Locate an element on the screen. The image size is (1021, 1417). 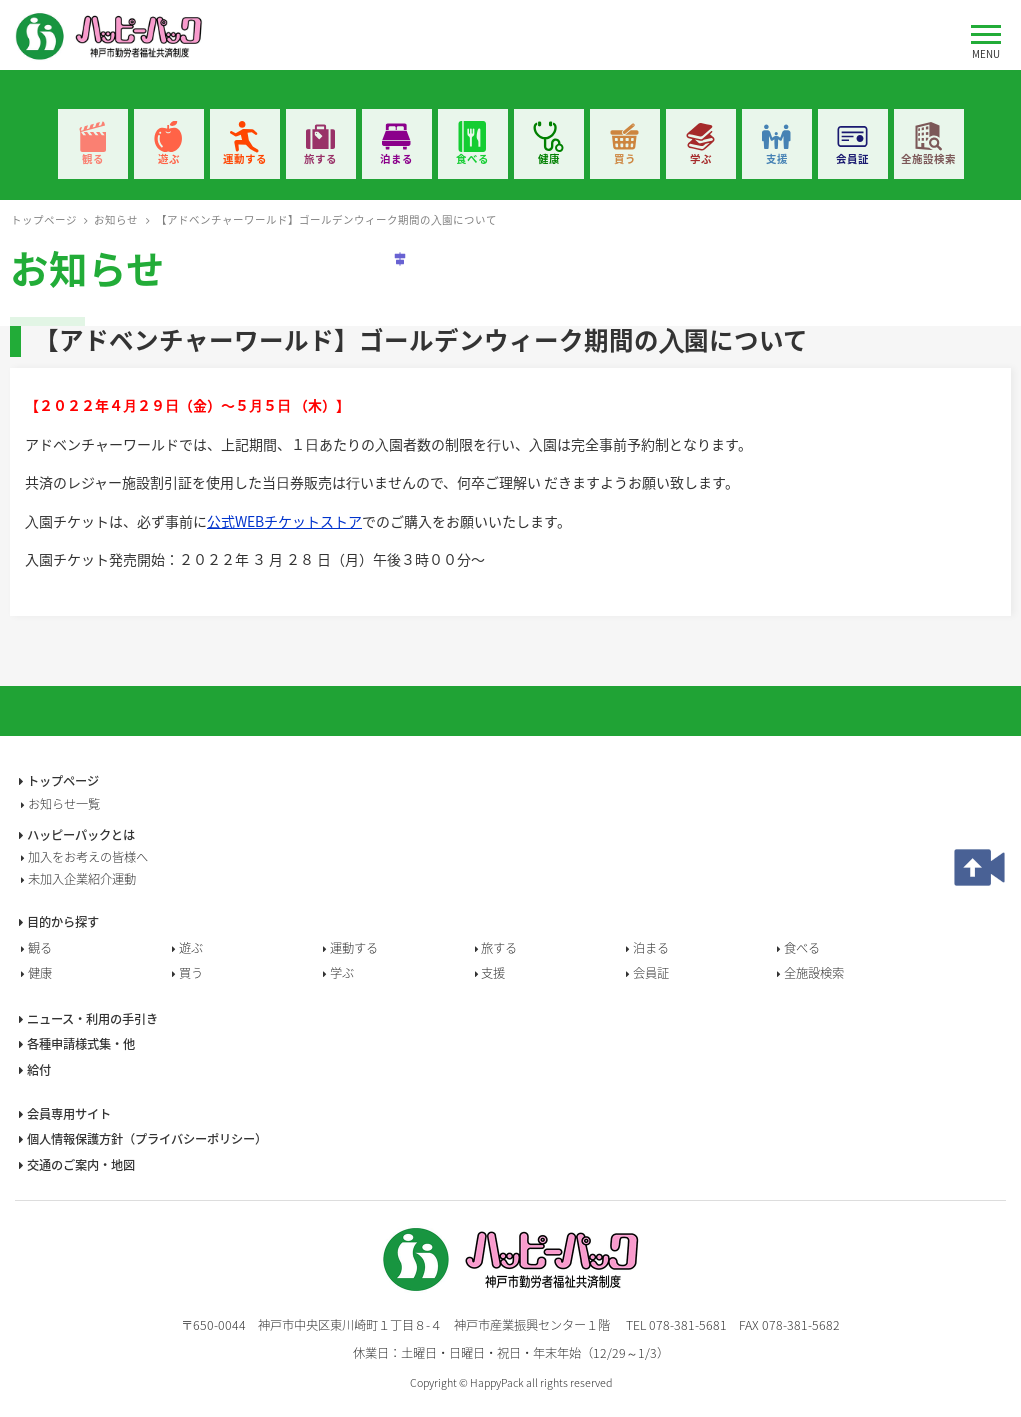
align selected items to horizontal center is located at coordinates (400, 259).